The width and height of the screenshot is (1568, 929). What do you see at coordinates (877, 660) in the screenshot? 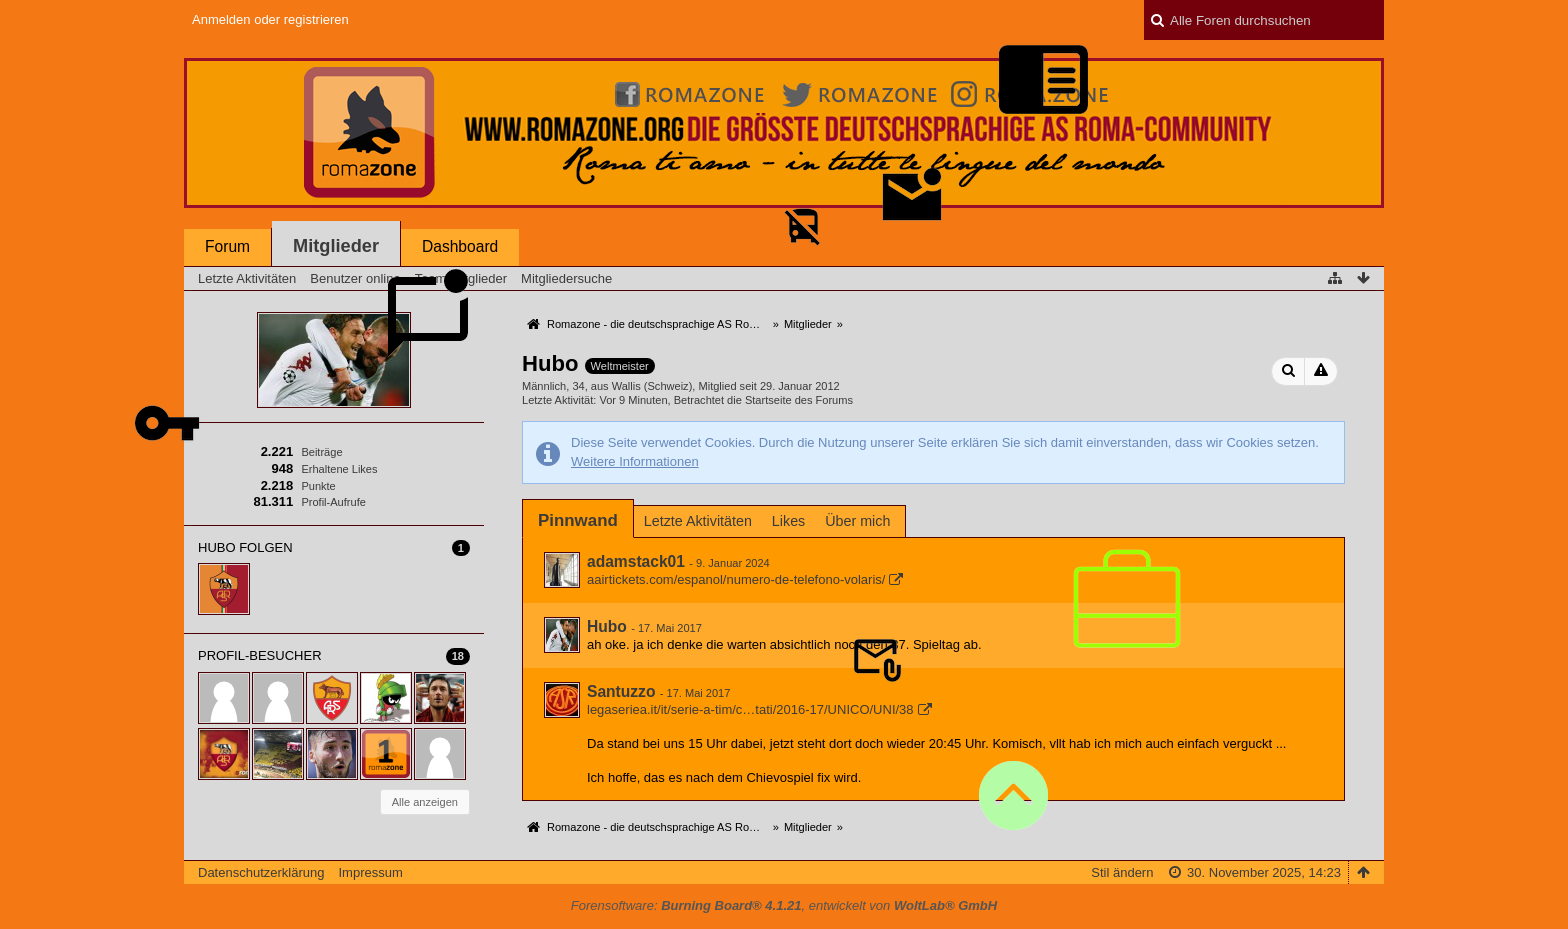
I see `attach a file to an email` at bounding box center [877, 660].